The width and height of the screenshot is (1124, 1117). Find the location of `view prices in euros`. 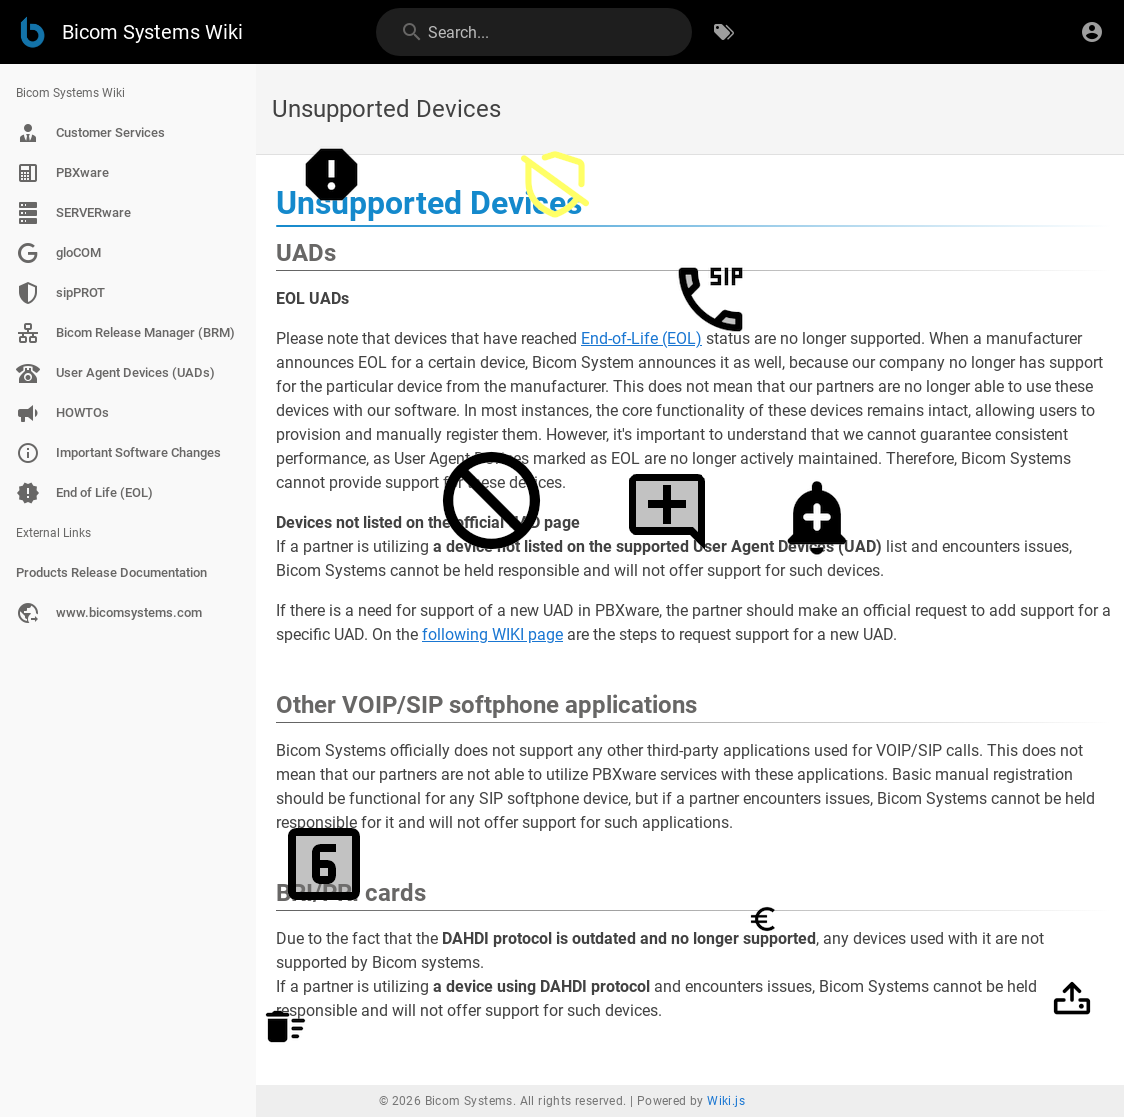

view prices in euros is located at coordinates (763, 919).